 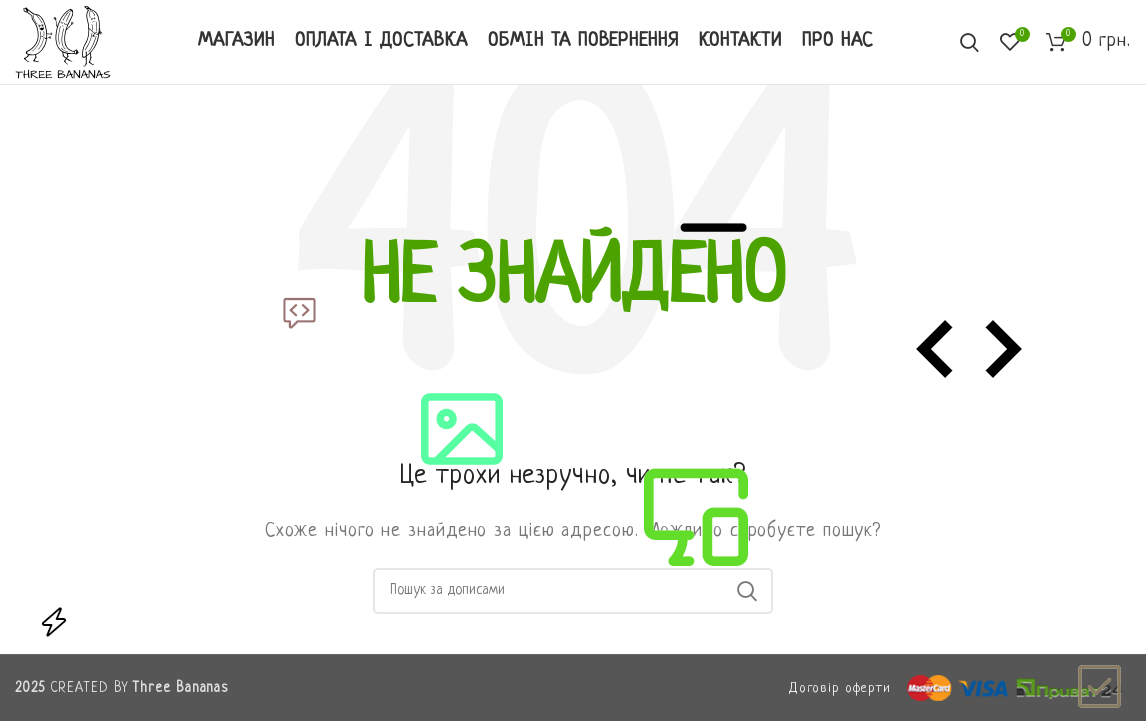 What do you see at coordinates (969, 349) in the screenshot?
I see `view or edit source code` at bounding box center [969, 349].